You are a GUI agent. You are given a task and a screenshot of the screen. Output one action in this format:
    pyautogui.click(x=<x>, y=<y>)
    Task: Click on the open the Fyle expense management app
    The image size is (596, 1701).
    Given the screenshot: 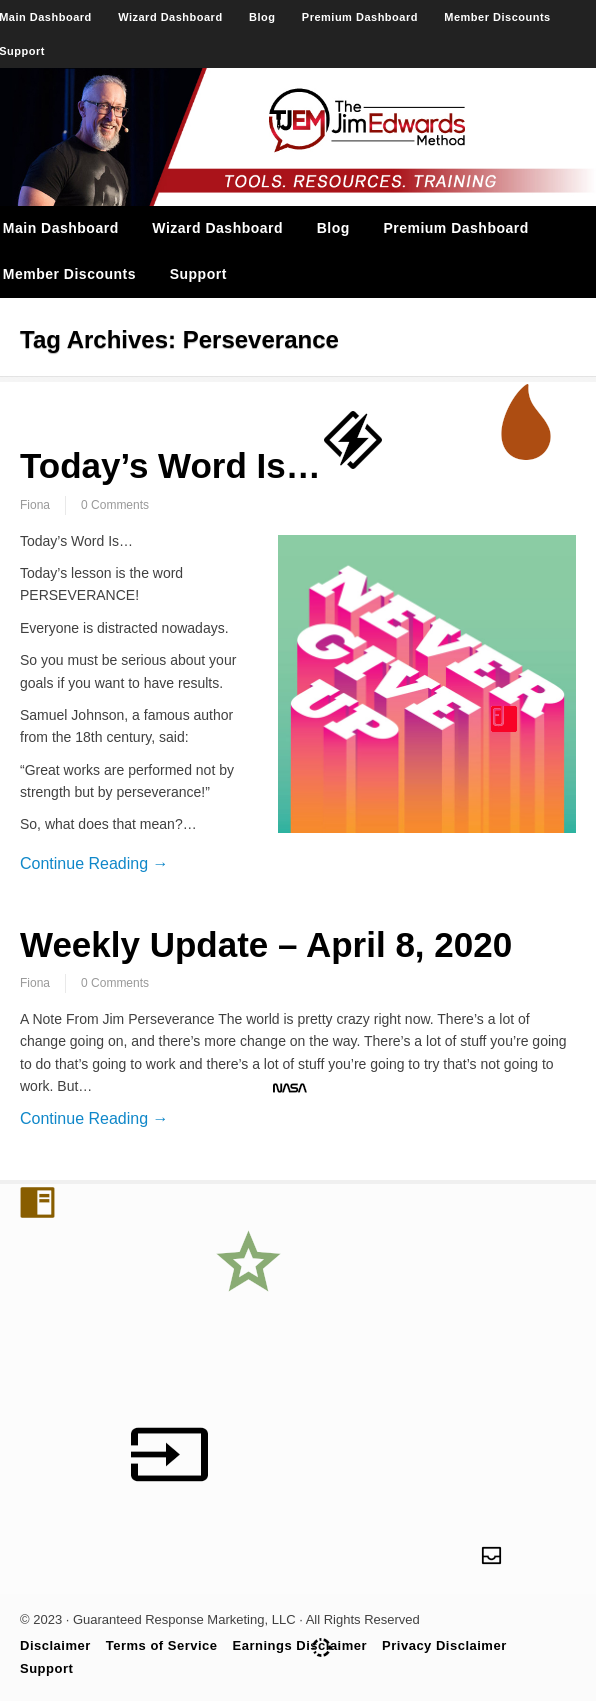 What is the action you would take?
    pyautogui.click(x=504, y=719)
    